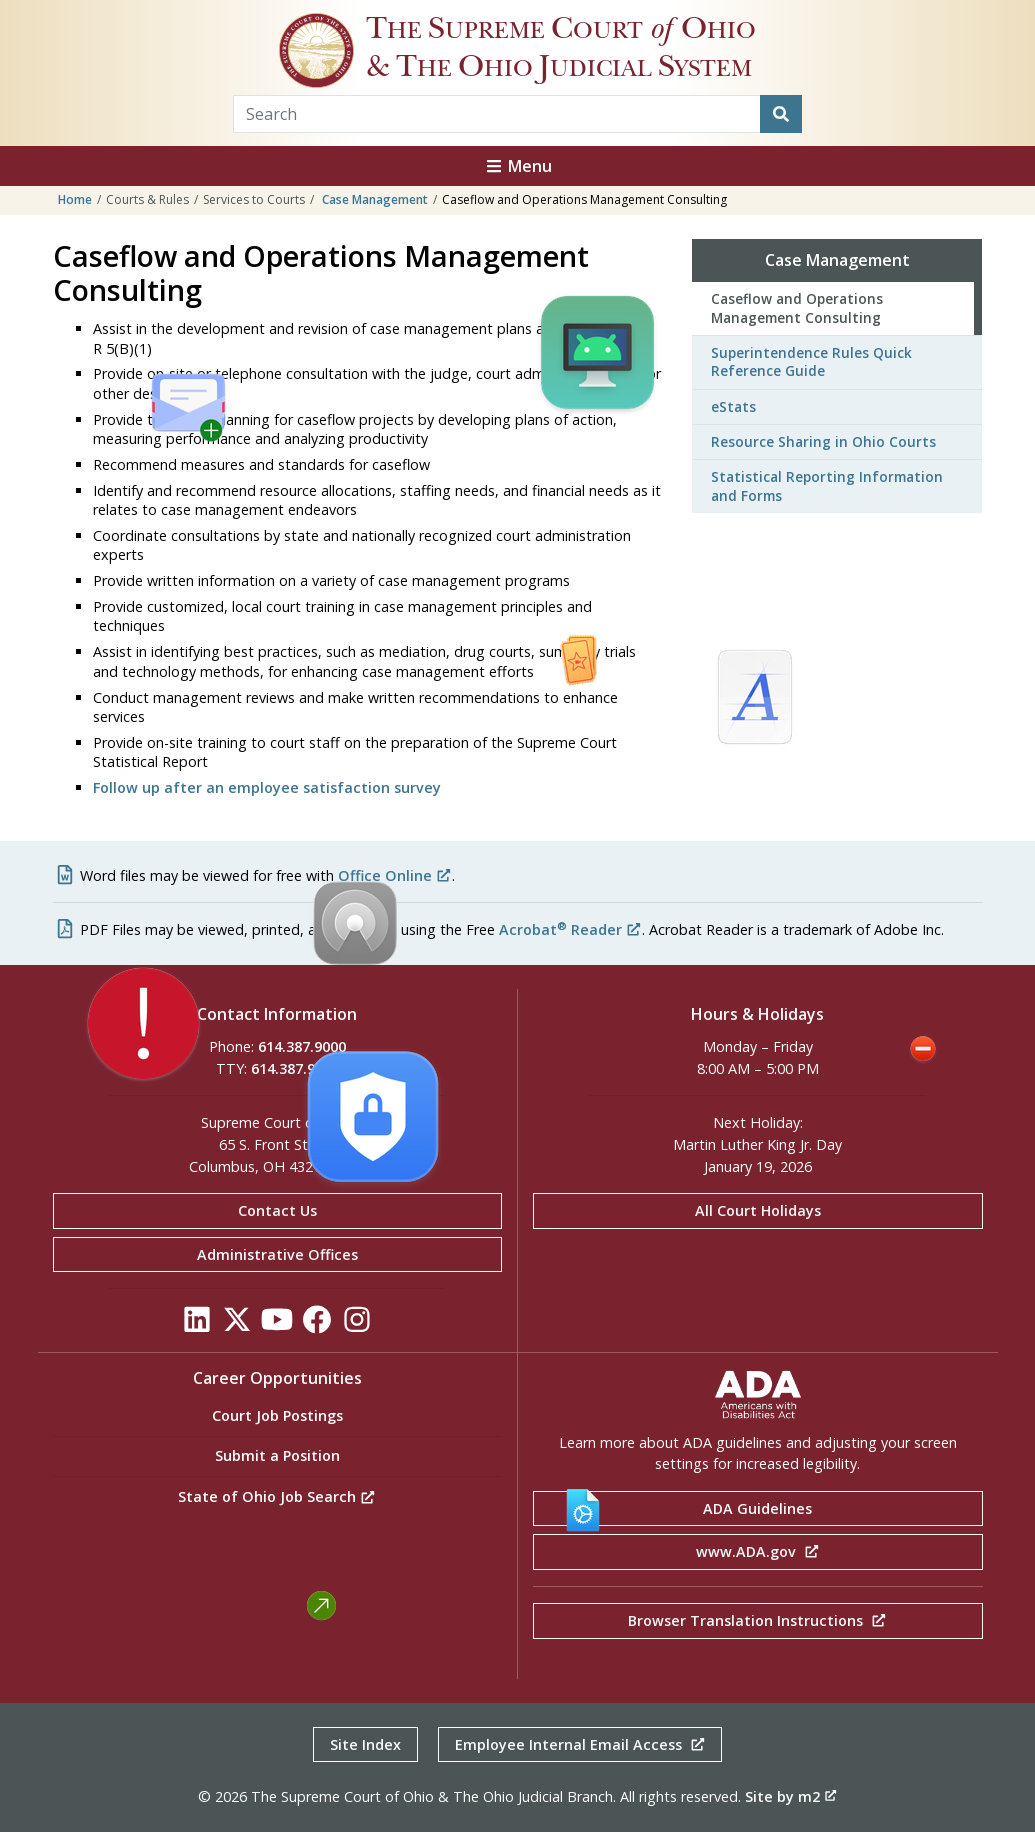  What do you see at coordinates (583, 1510) in the screenshot?
I see `an AppImage application package file` at bounding box center [583, 1510].